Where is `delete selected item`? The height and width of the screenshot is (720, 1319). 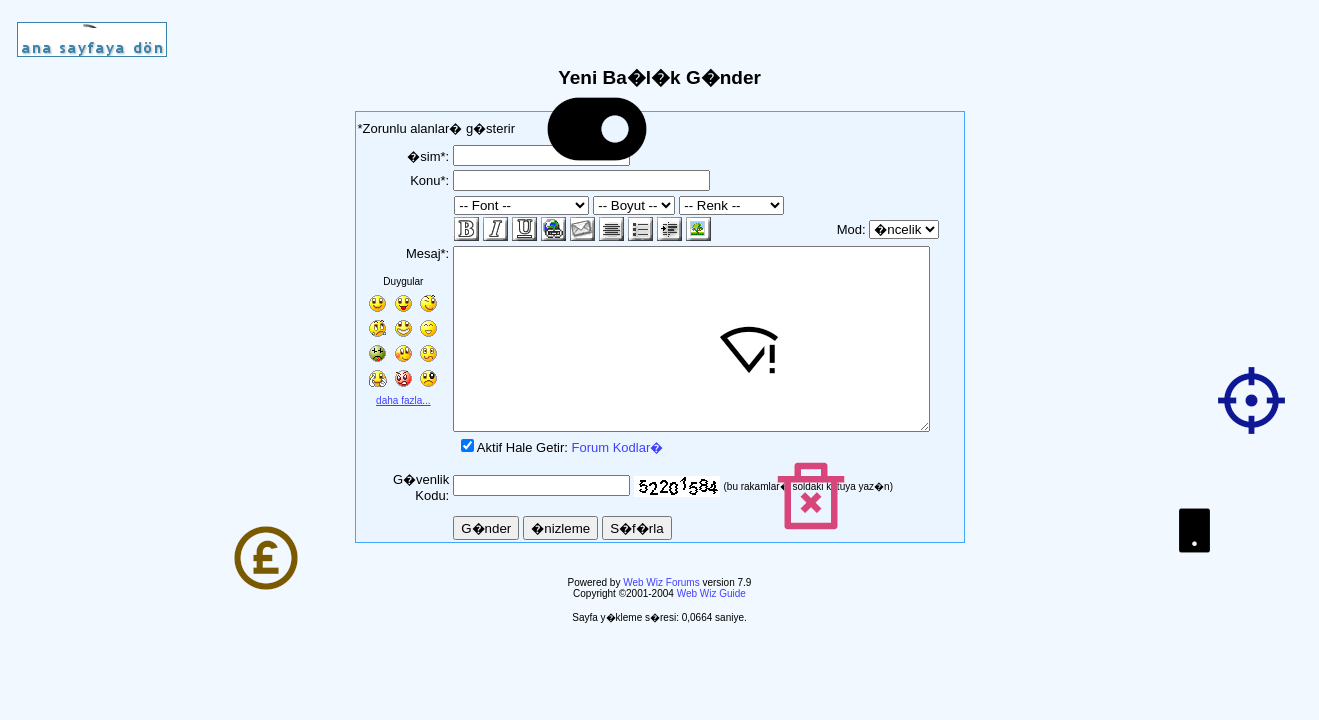 delete selected item is located at coordinates (811, 496).